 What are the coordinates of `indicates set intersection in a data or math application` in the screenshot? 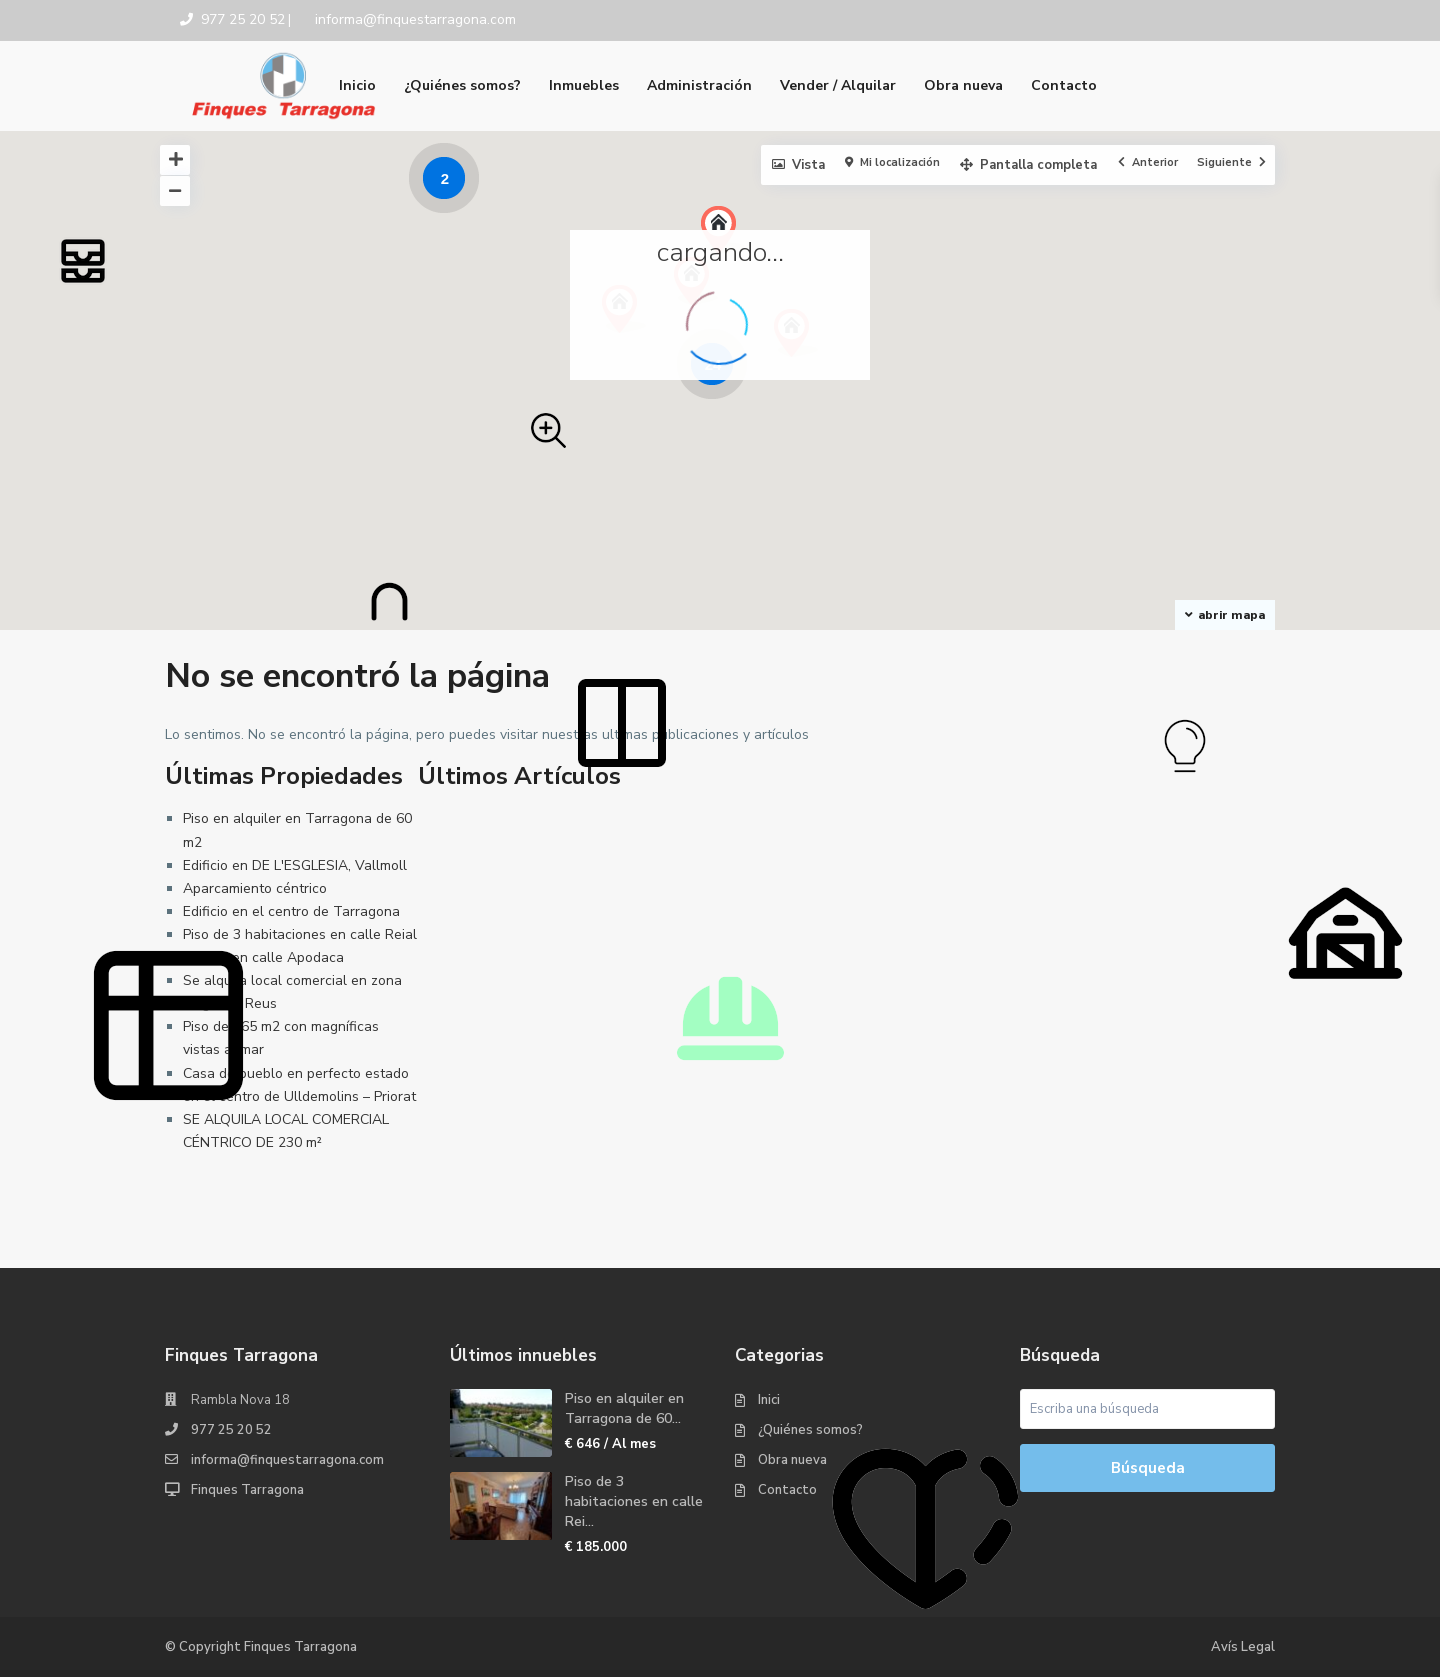 It's located at (389, 602).